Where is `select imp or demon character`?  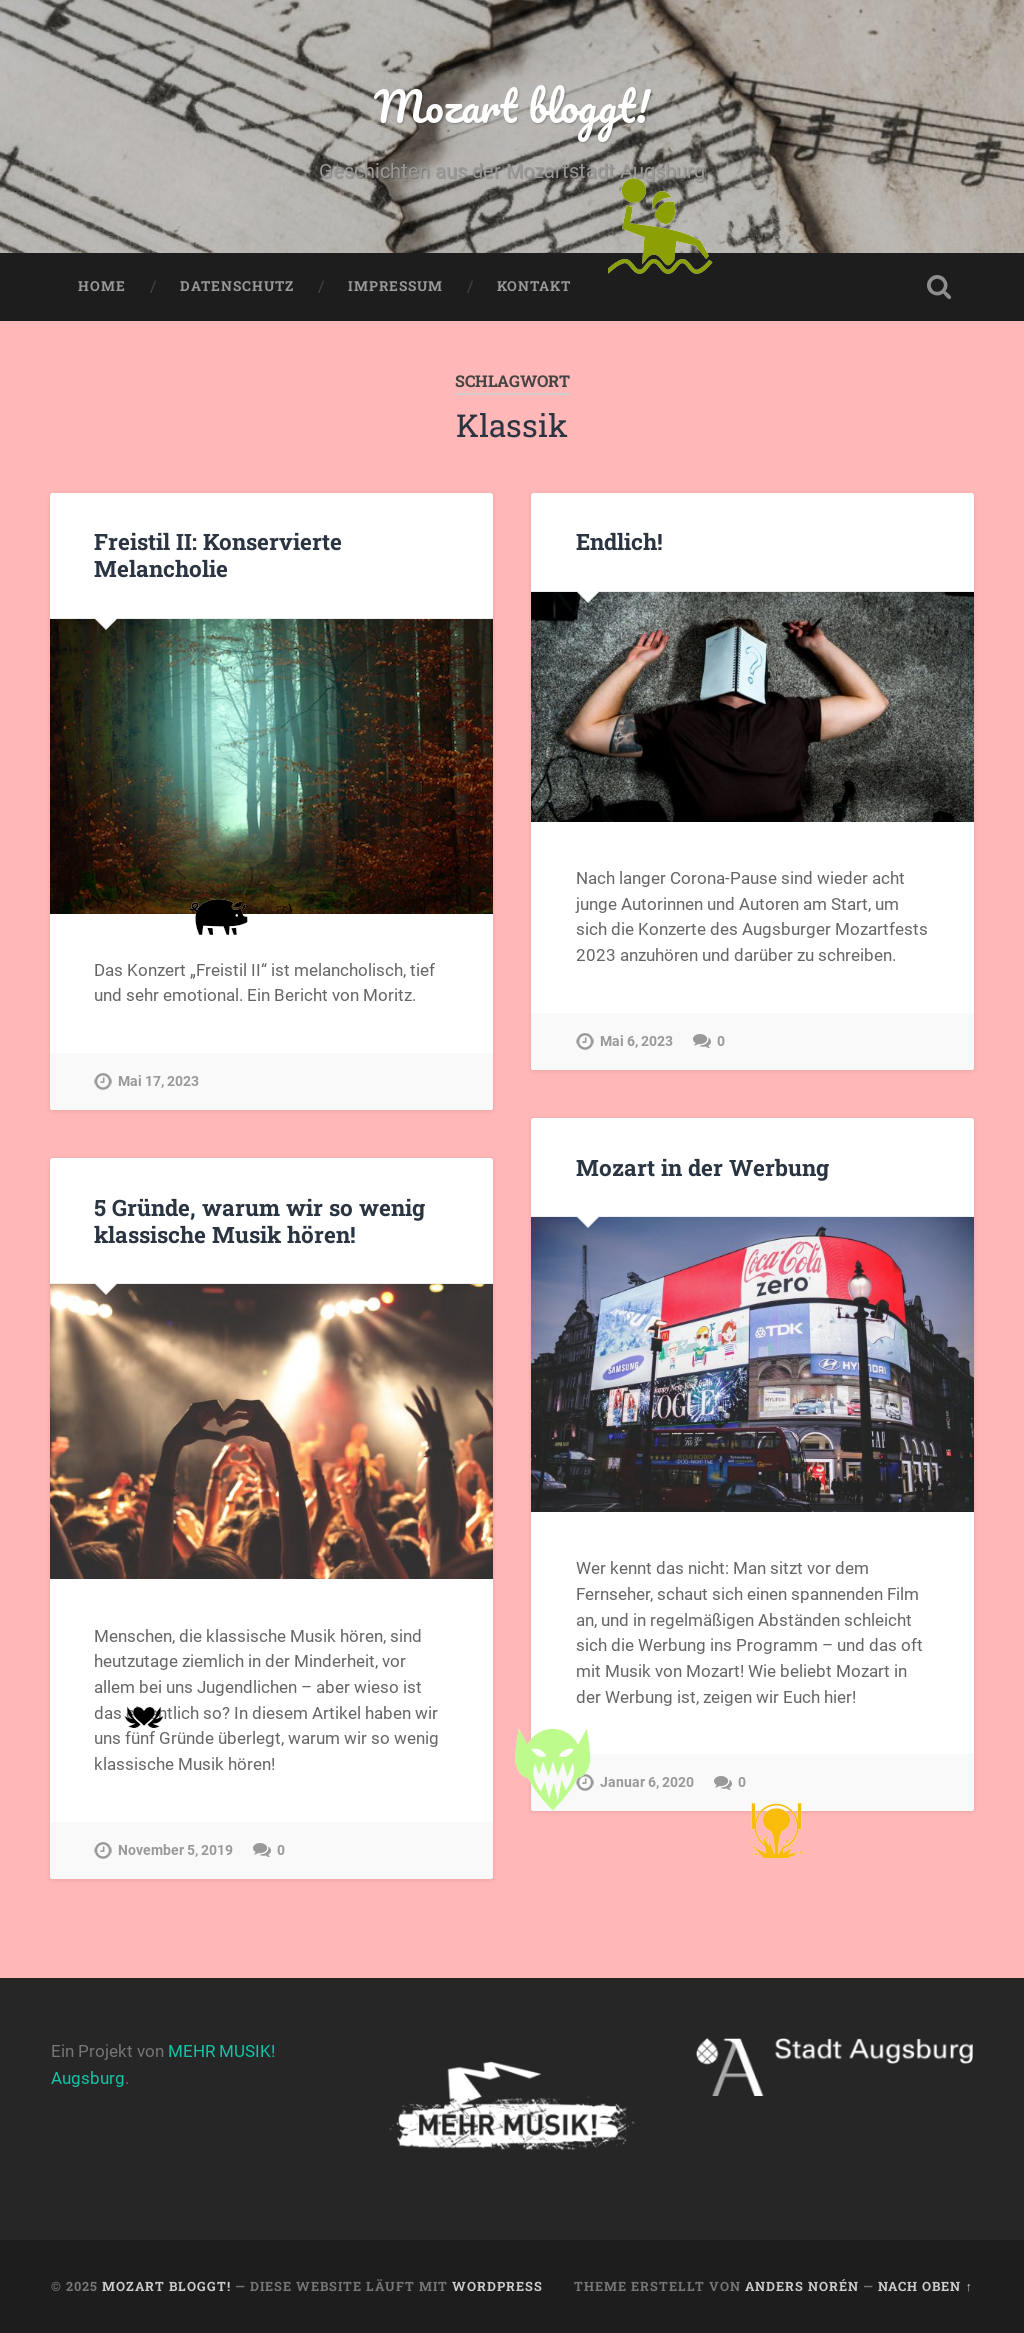 select imp or demon character is located at coordinates (552, 1769).